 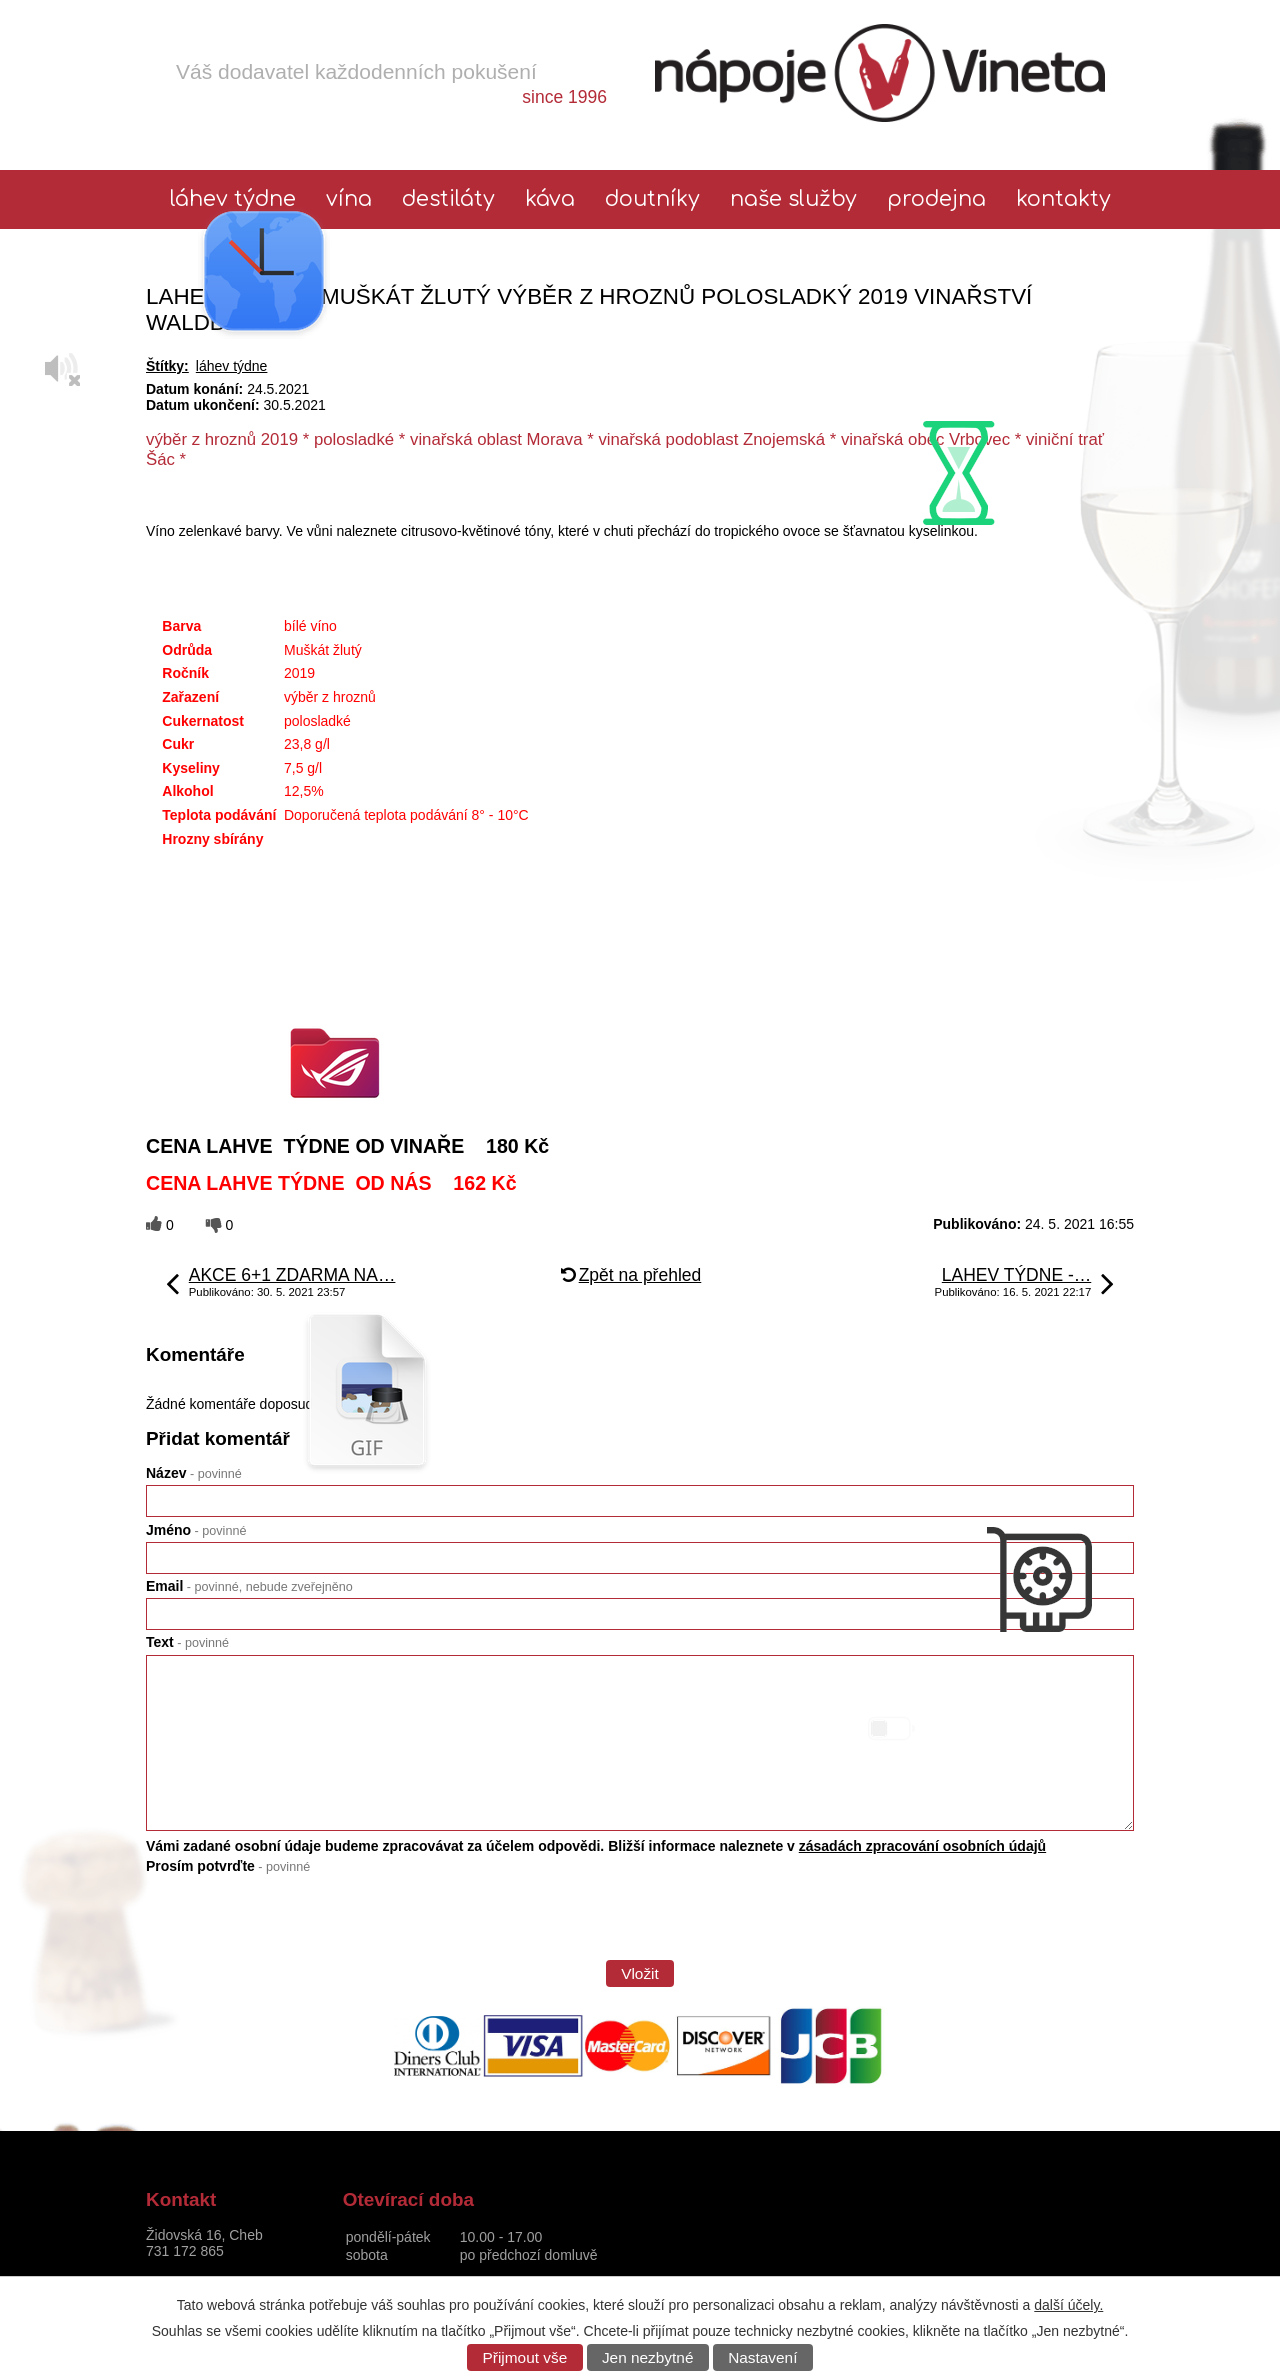 What do you see at coordinates (62, 368) in the screenshot?
I see `indicates audio is currently muted` at bounding box center [62, 368].